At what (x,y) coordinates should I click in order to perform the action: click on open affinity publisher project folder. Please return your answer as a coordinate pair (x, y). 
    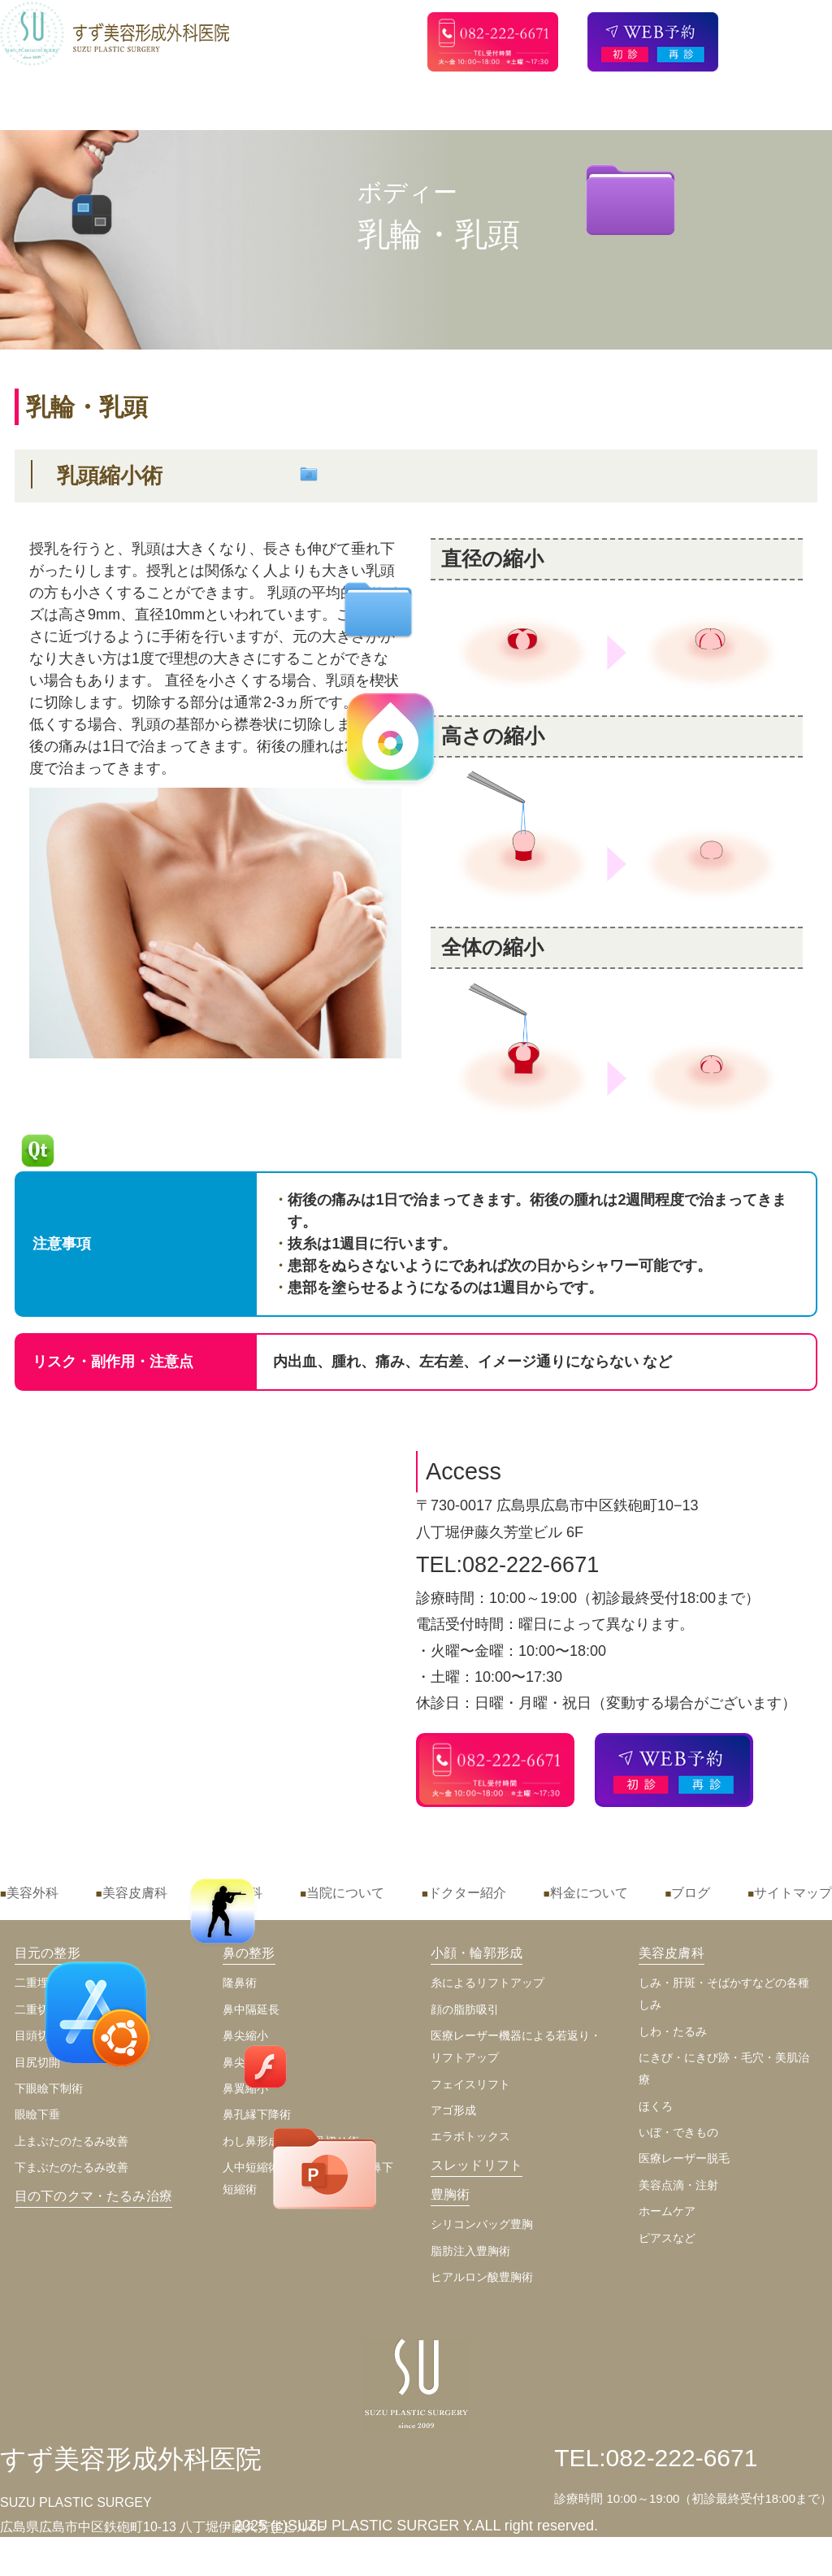
    Looking at the image, I should click on (309, 474).